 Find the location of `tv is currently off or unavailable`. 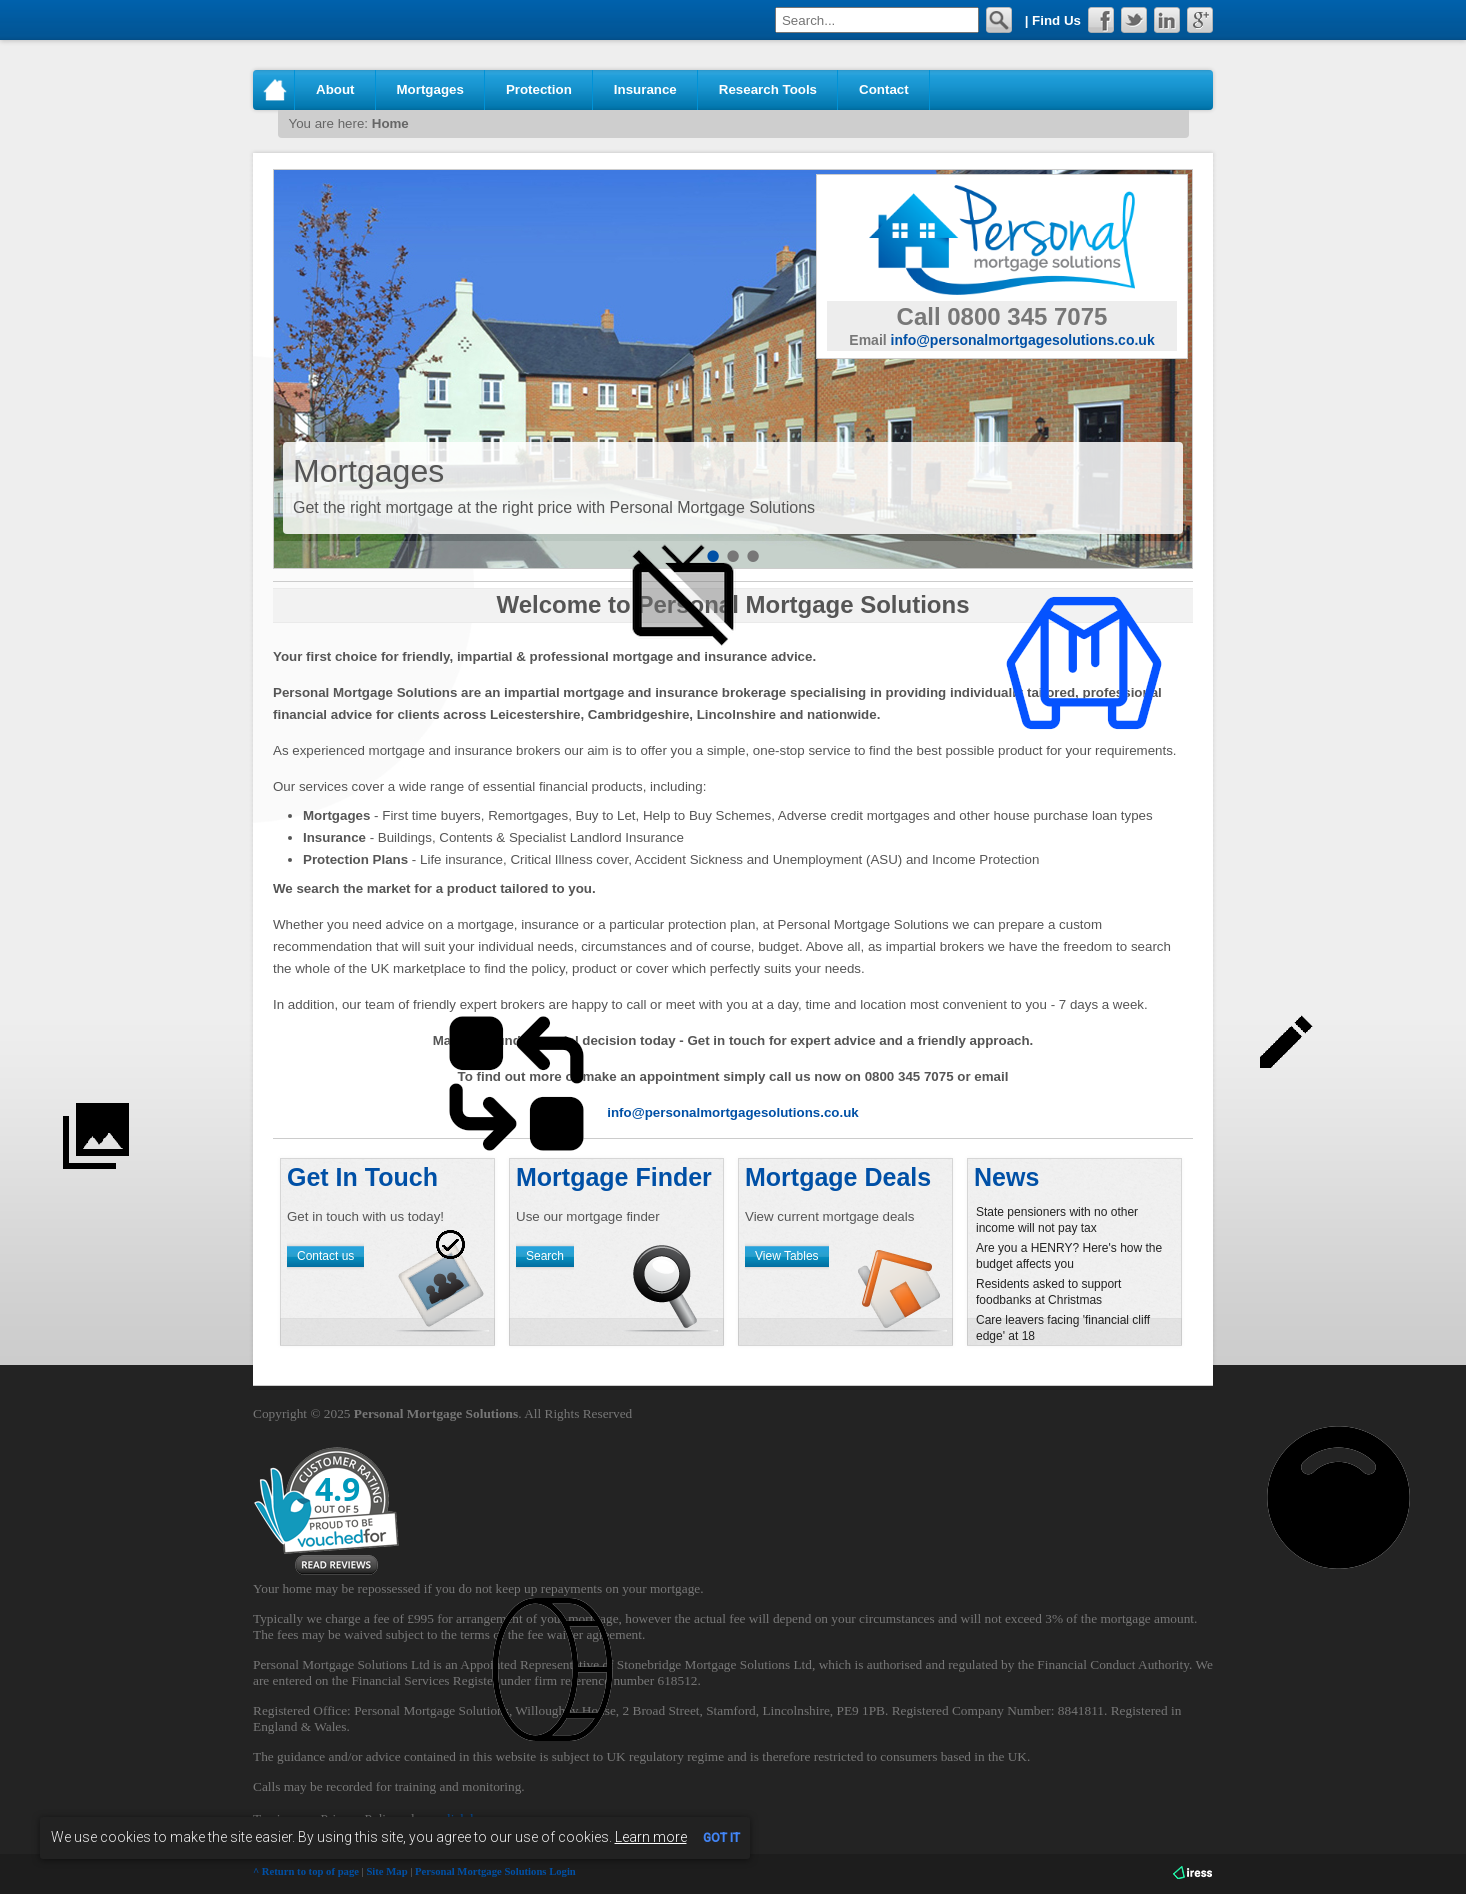

tv is currently off or unavailable is located at coordinates (683, 595).